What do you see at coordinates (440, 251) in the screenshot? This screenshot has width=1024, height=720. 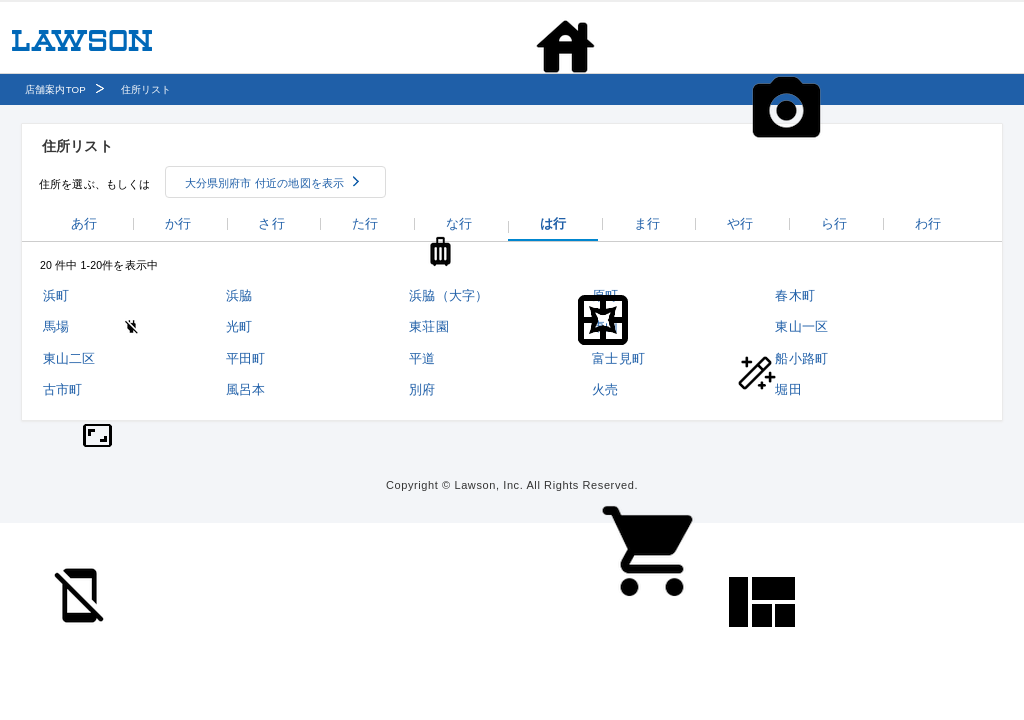 I see `access travel or trip information` at bounding box center [440, 251].